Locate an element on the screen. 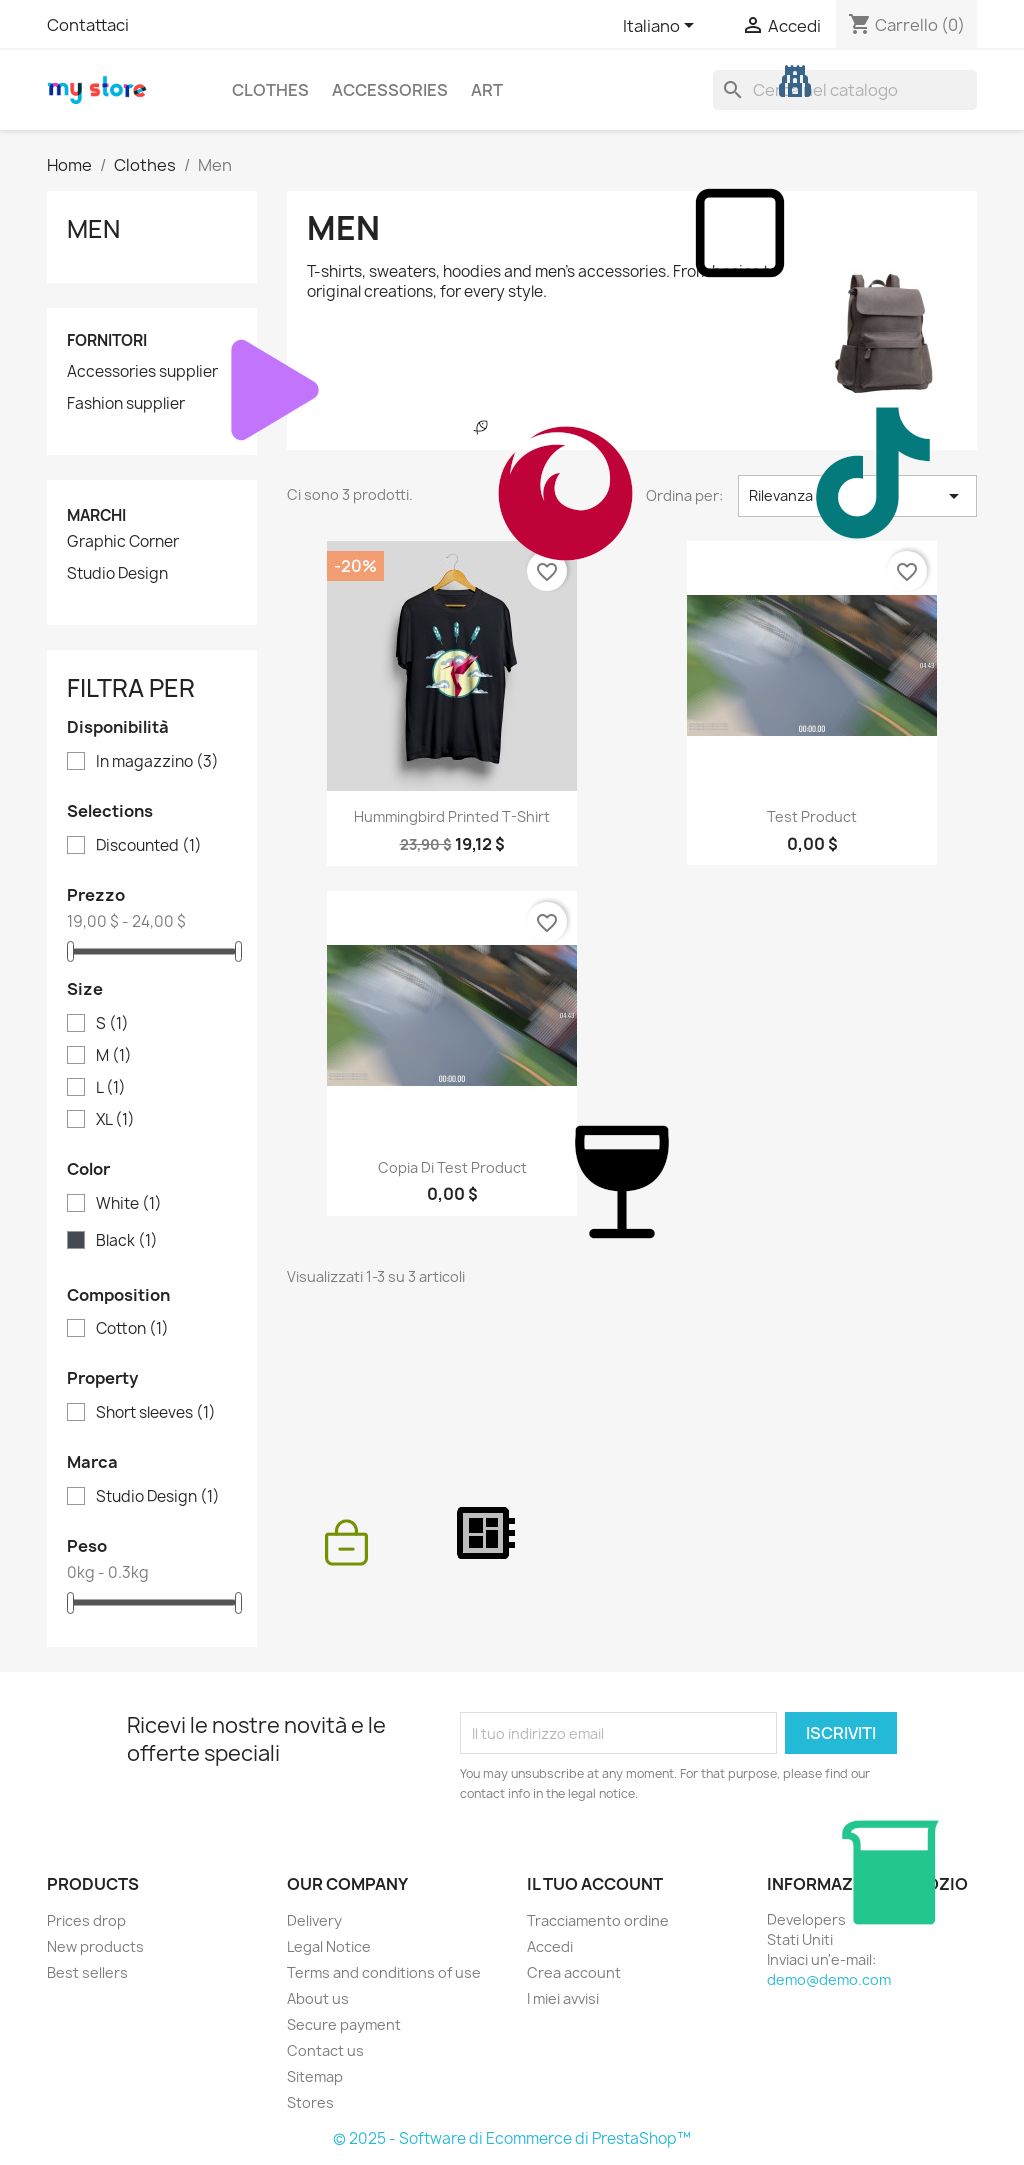 This screenshot has height=2165, width=1024. play media or video content is located at coordinates (275, 390).